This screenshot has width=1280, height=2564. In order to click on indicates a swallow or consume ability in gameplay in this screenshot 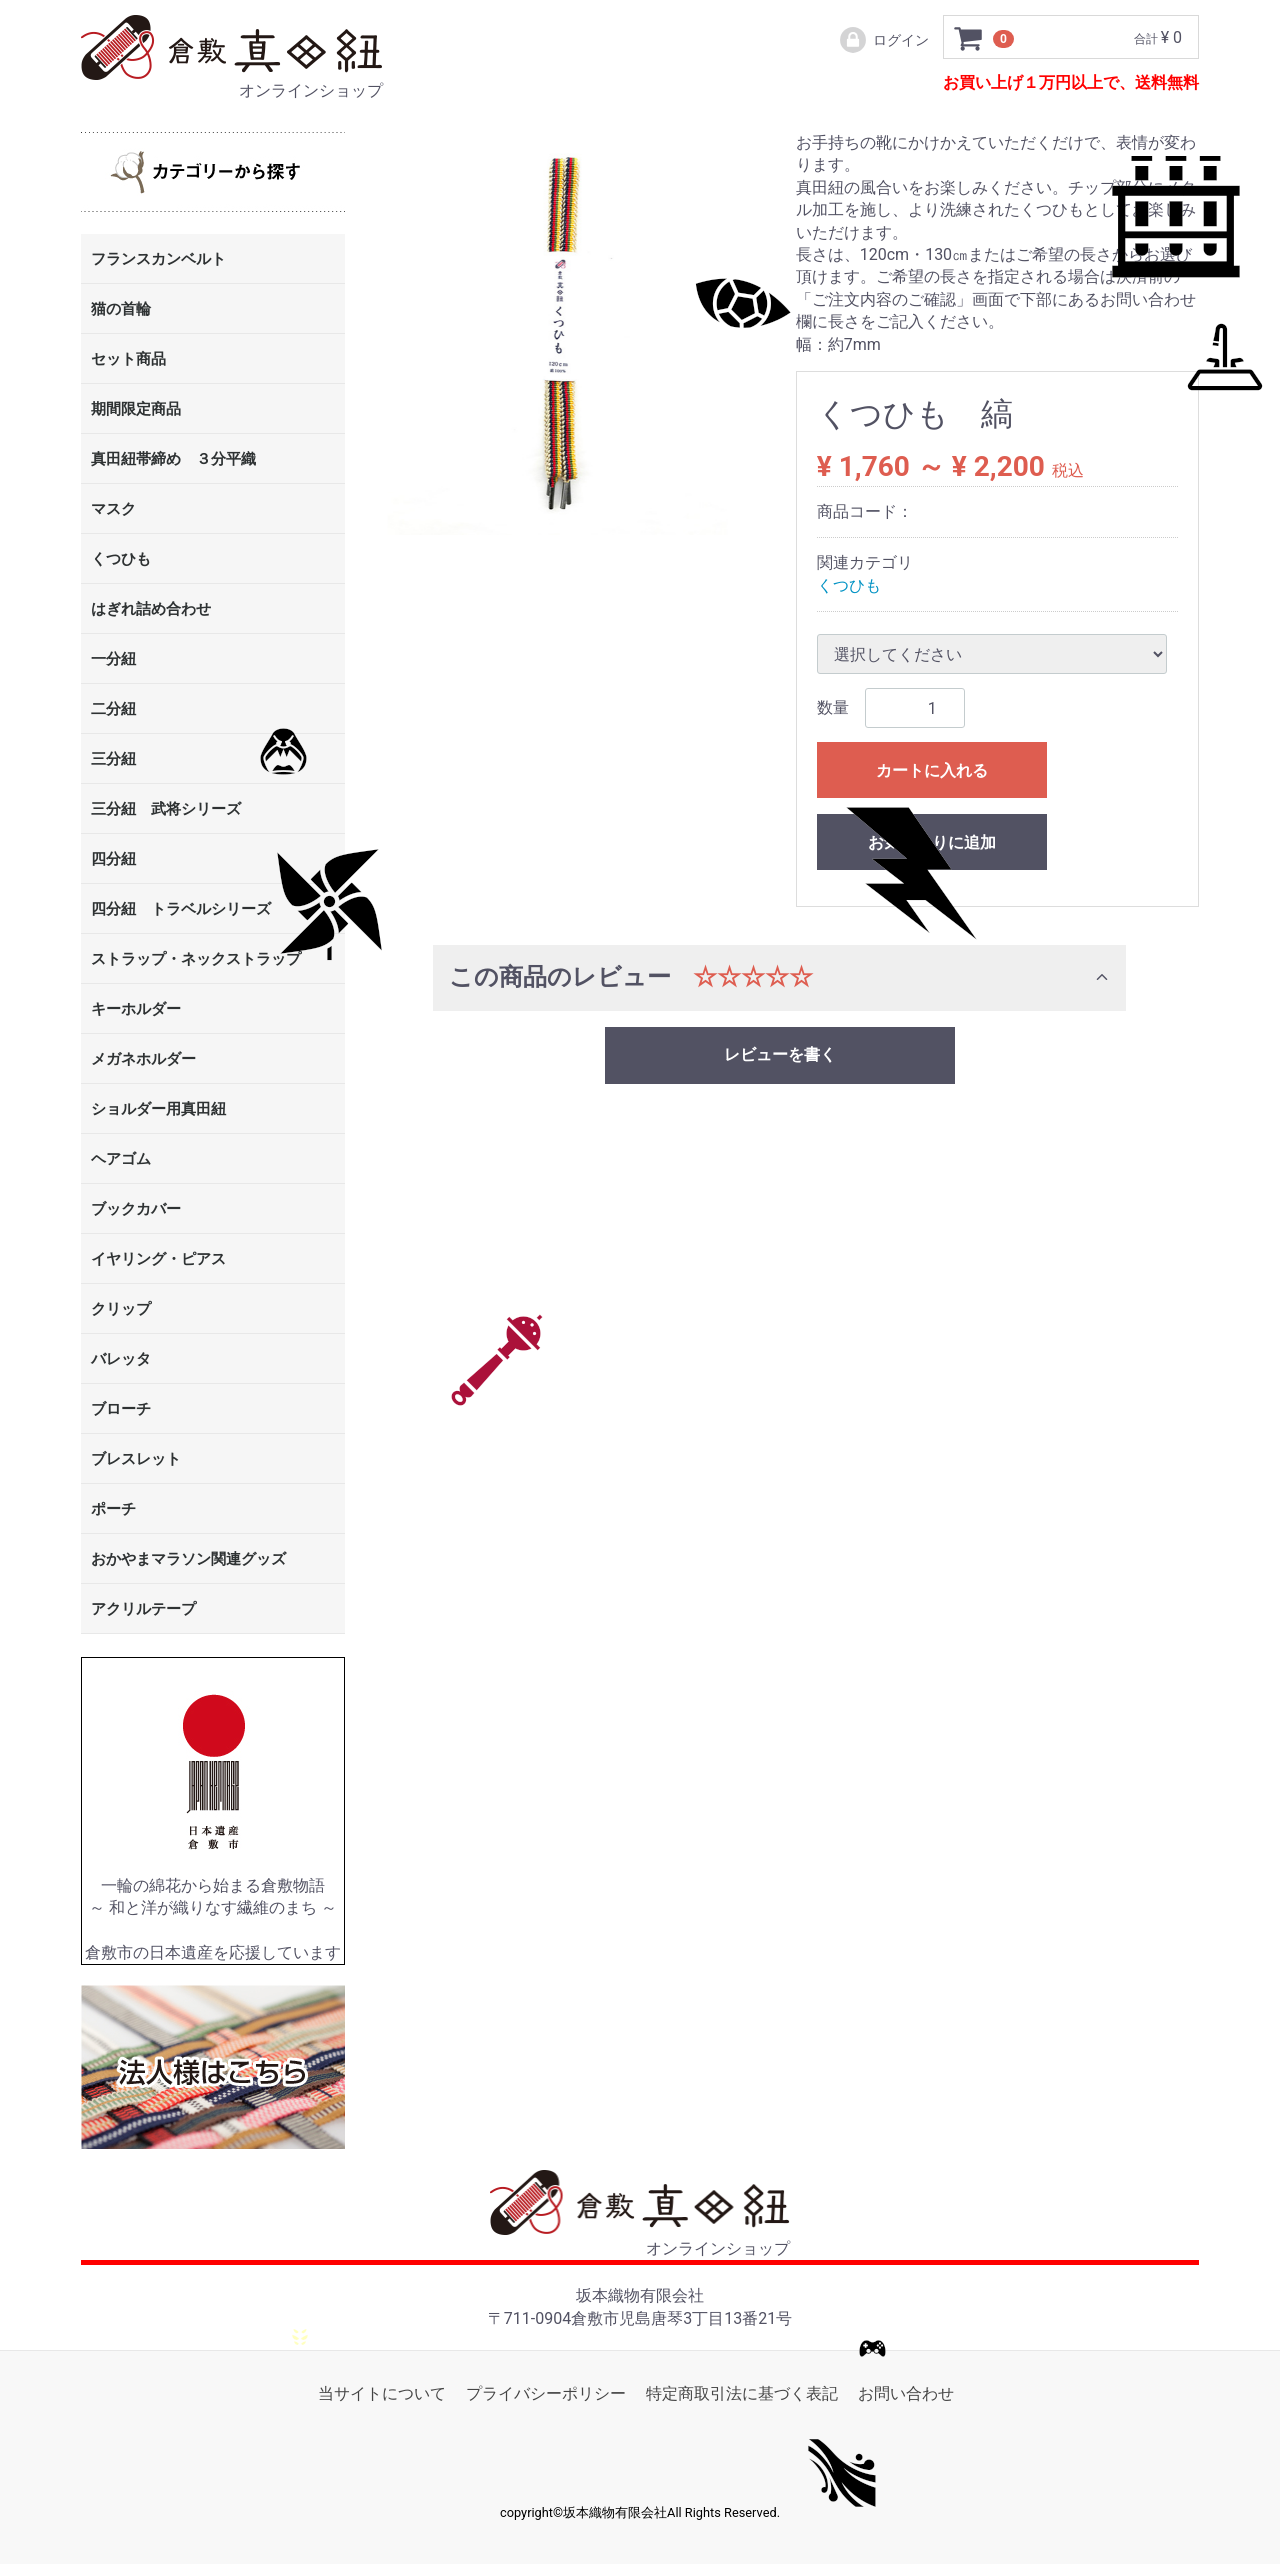, I will do `click(283, 751)`.